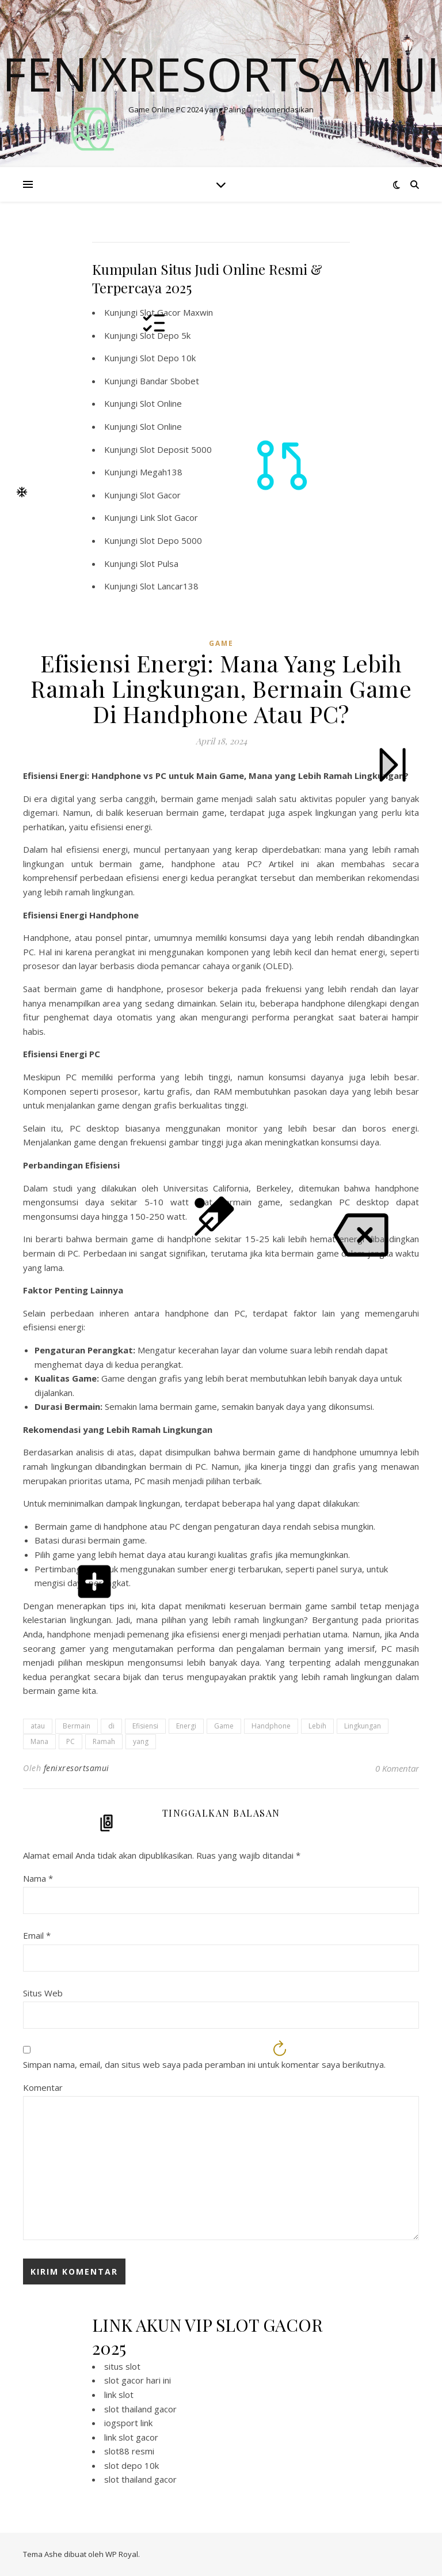 The height and width of the screenshot is (2576, 442). I want to click on skip to the next item or track, so click(393, 765).